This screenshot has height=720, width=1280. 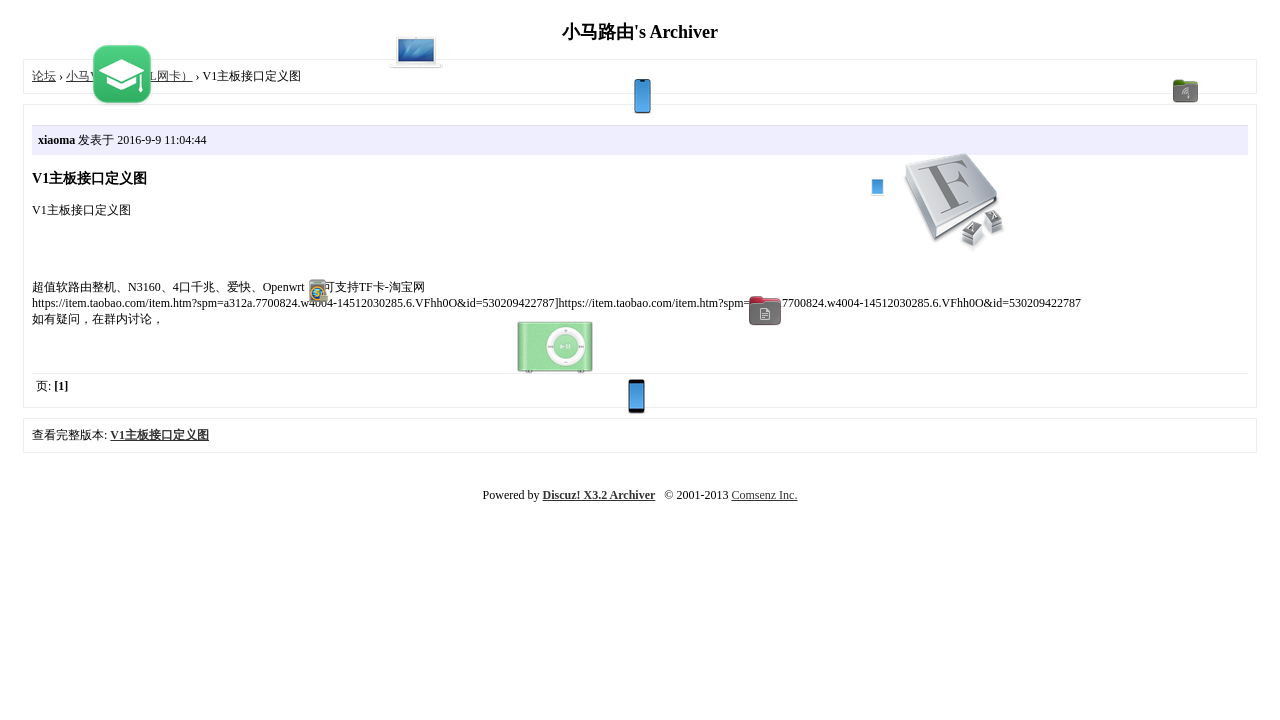 I want to click on indicates a locked RAID 5 storage array, so click(x=317, y=290).